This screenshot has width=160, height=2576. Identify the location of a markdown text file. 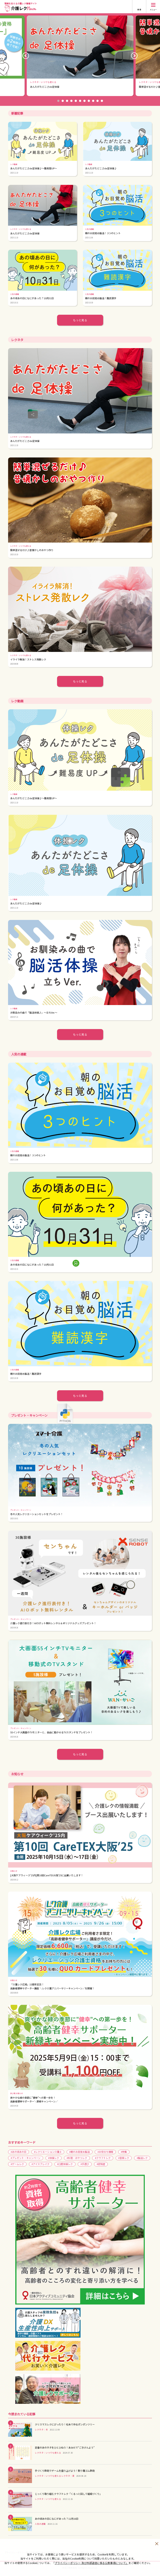
(40, 2352).